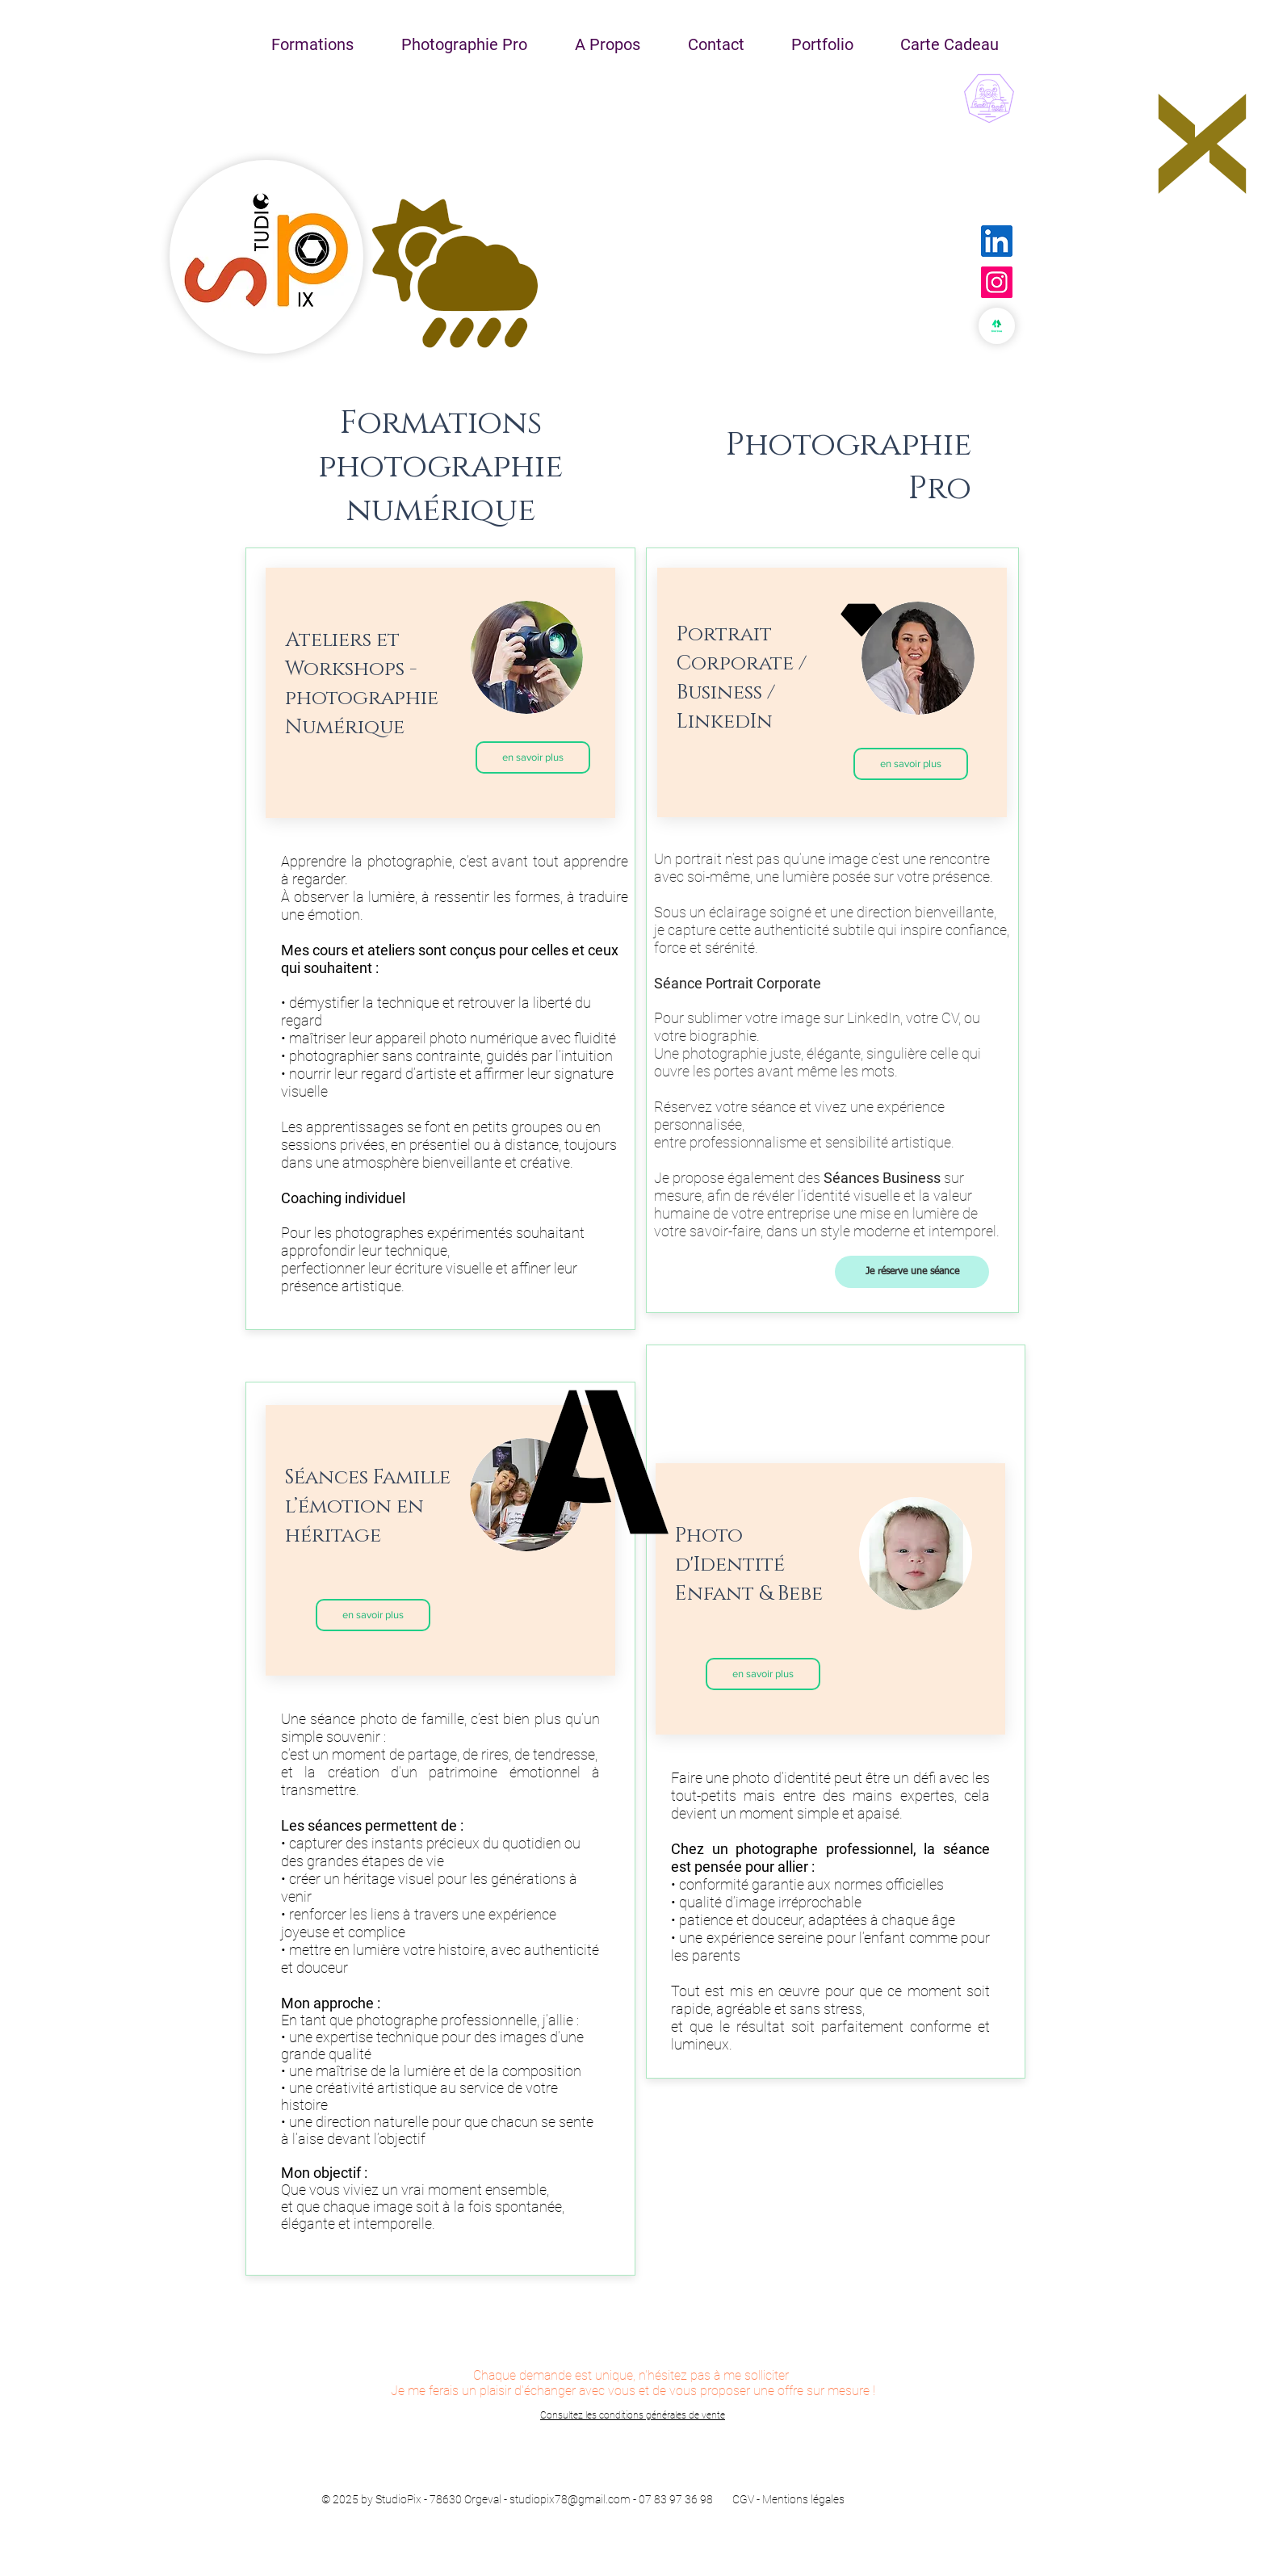  Describe the element at coordinates (861, 619) in the screenshot. I see `indicates VIP or premium membership status` at that location.